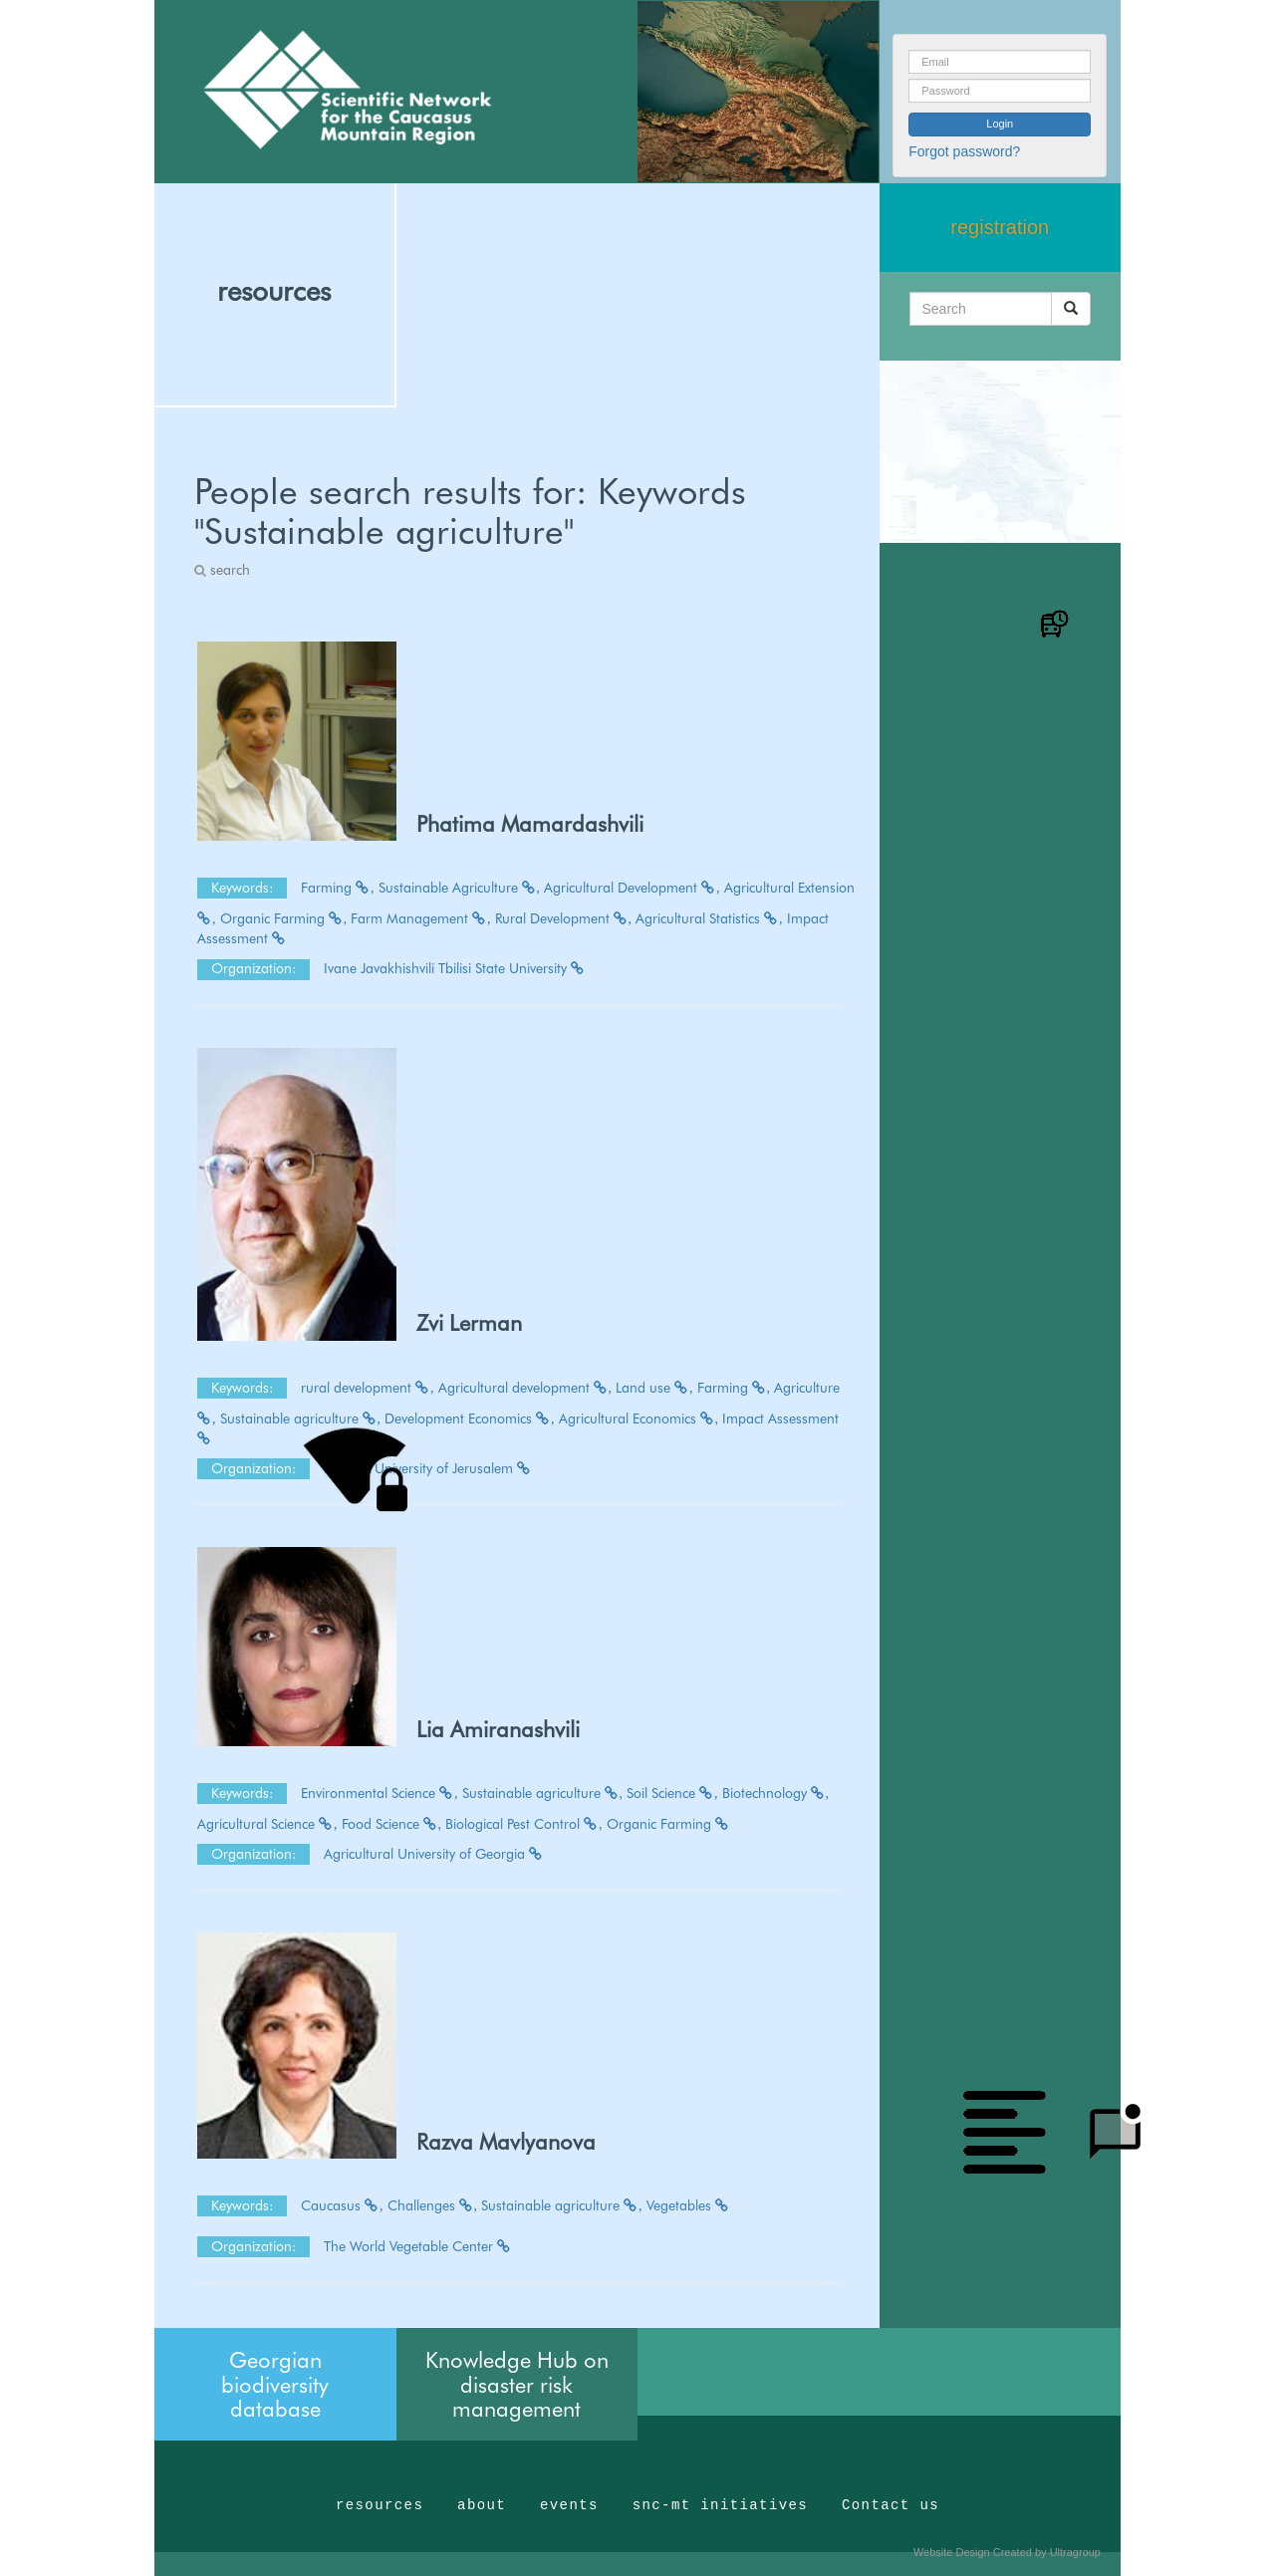  Describe the element at coordinates (1115, 2134) in the screenshot. I see `indicates unread messages in chat` at that location.